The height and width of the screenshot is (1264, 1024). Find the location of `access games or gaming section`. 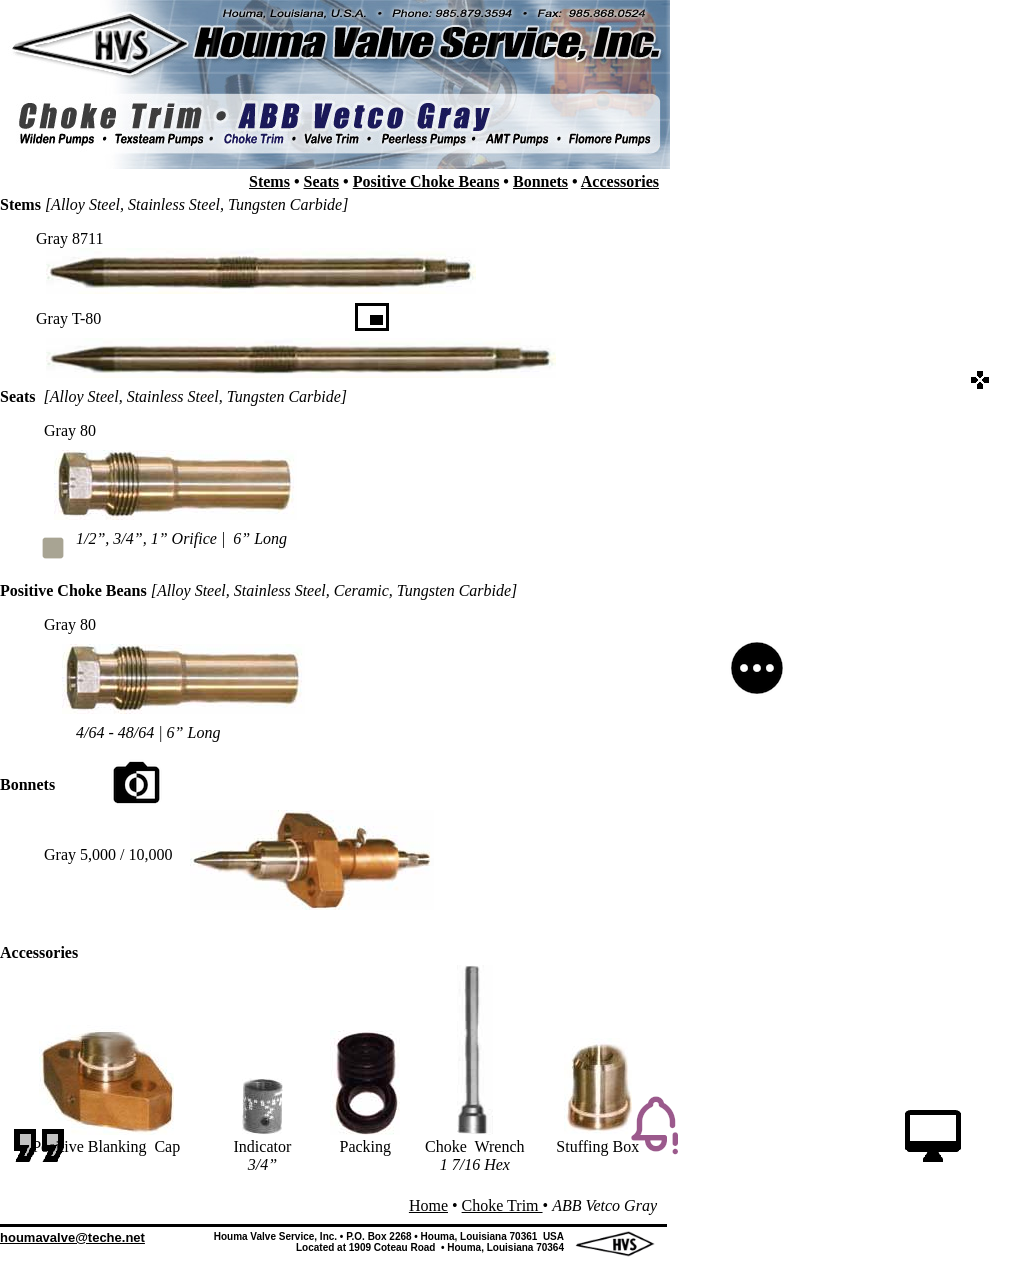

access games or gaming section is located at coordinates (980, 380).